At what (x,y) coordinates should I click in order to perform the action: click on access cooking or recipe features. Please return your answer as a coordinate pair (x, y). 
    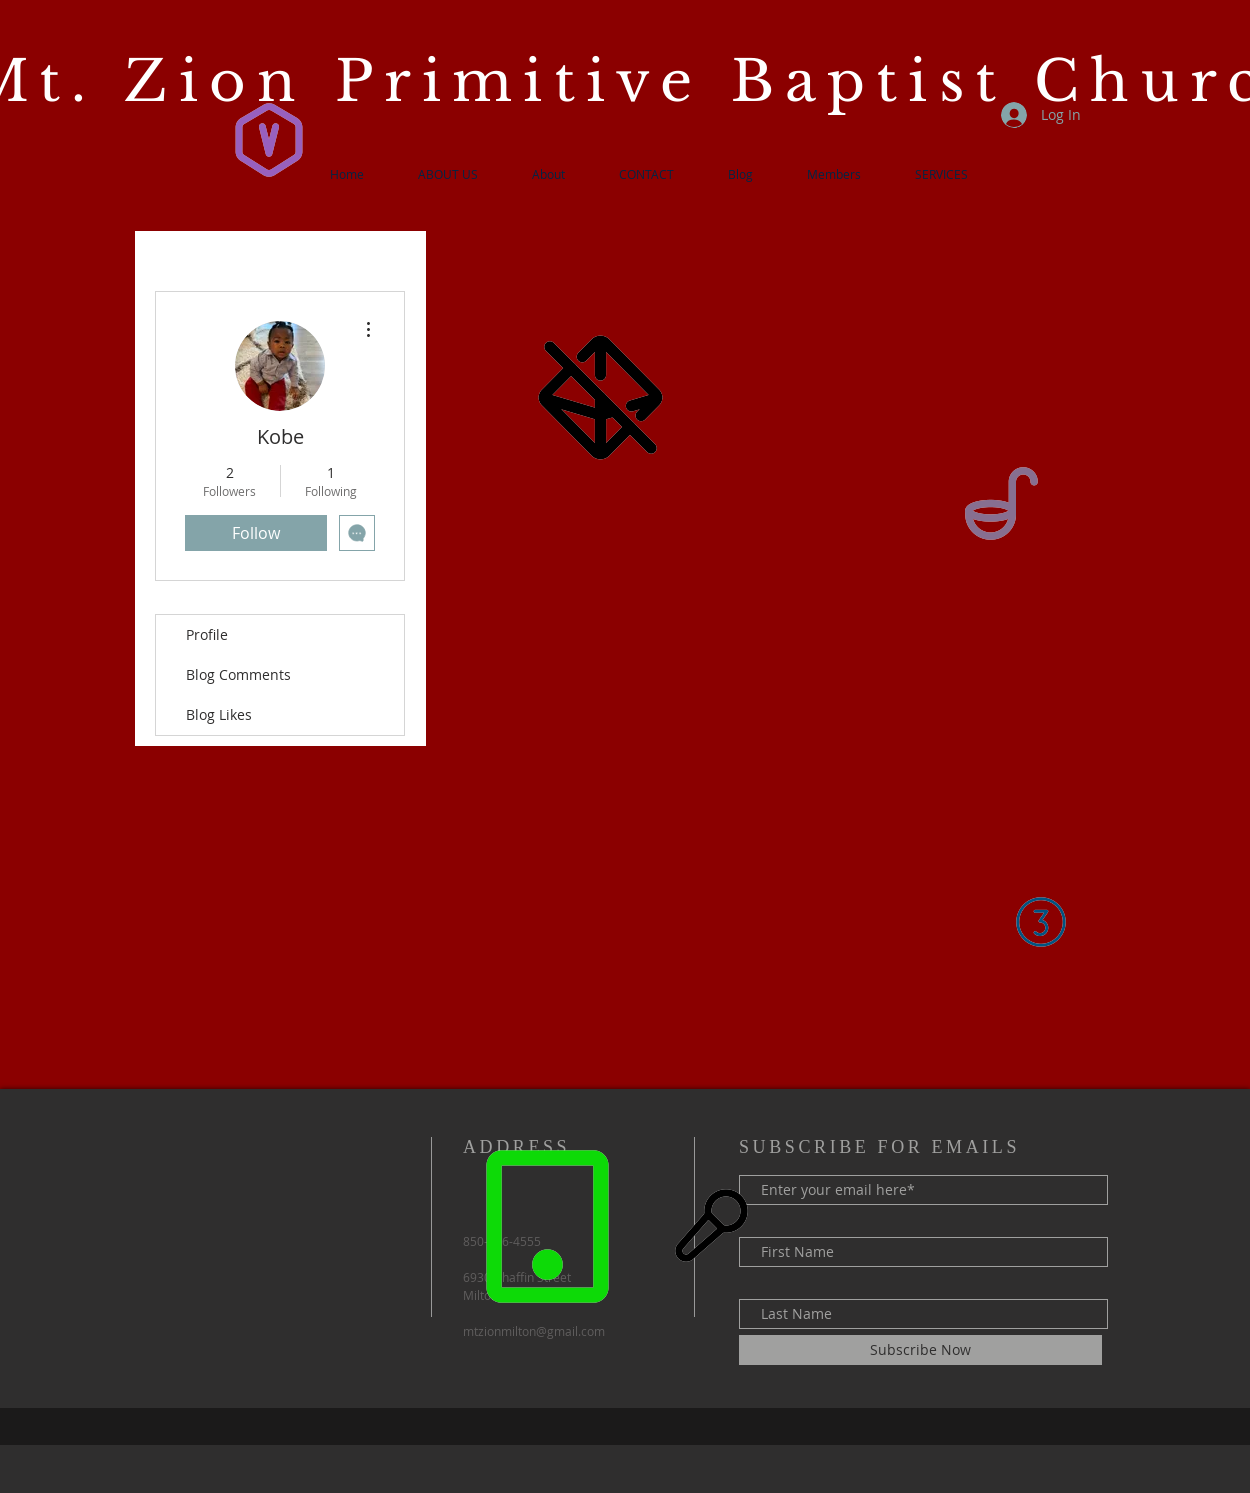
    Looking at the image, I should click on (1001, 503).